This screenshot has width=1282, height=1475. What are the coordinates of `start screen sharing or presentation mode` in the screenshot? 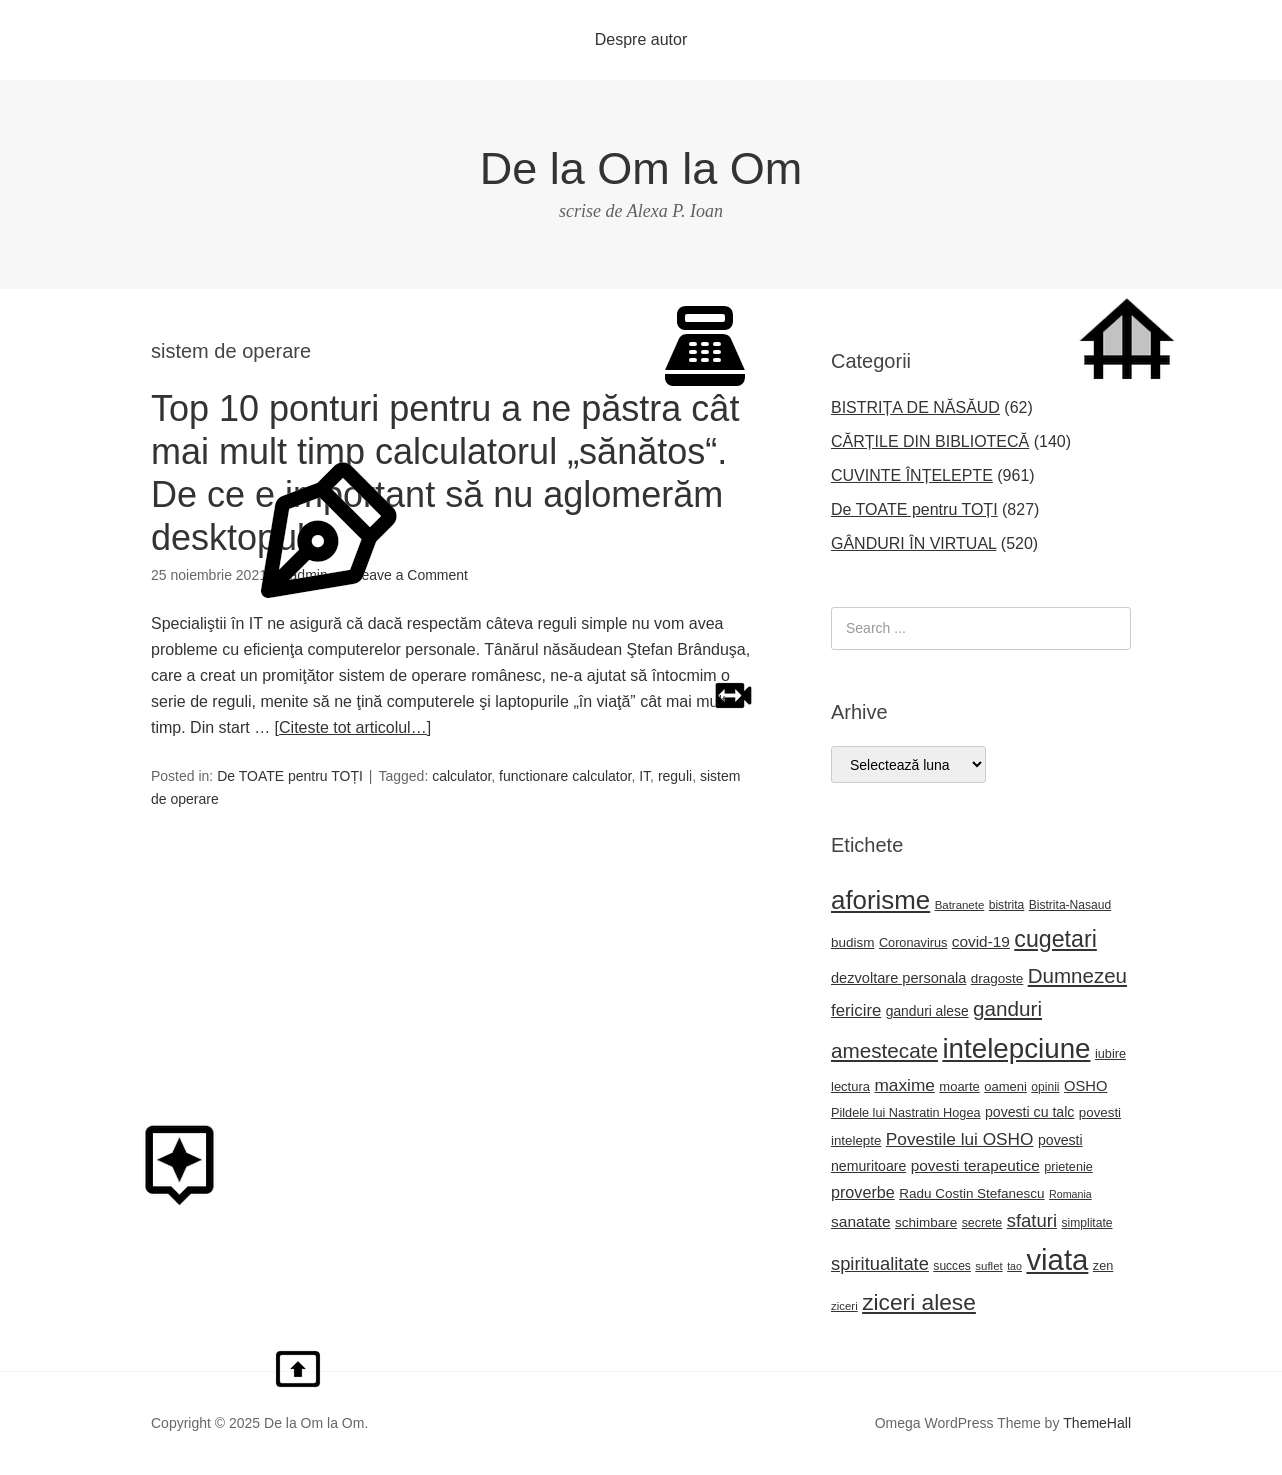 It's located at (298, 1369).